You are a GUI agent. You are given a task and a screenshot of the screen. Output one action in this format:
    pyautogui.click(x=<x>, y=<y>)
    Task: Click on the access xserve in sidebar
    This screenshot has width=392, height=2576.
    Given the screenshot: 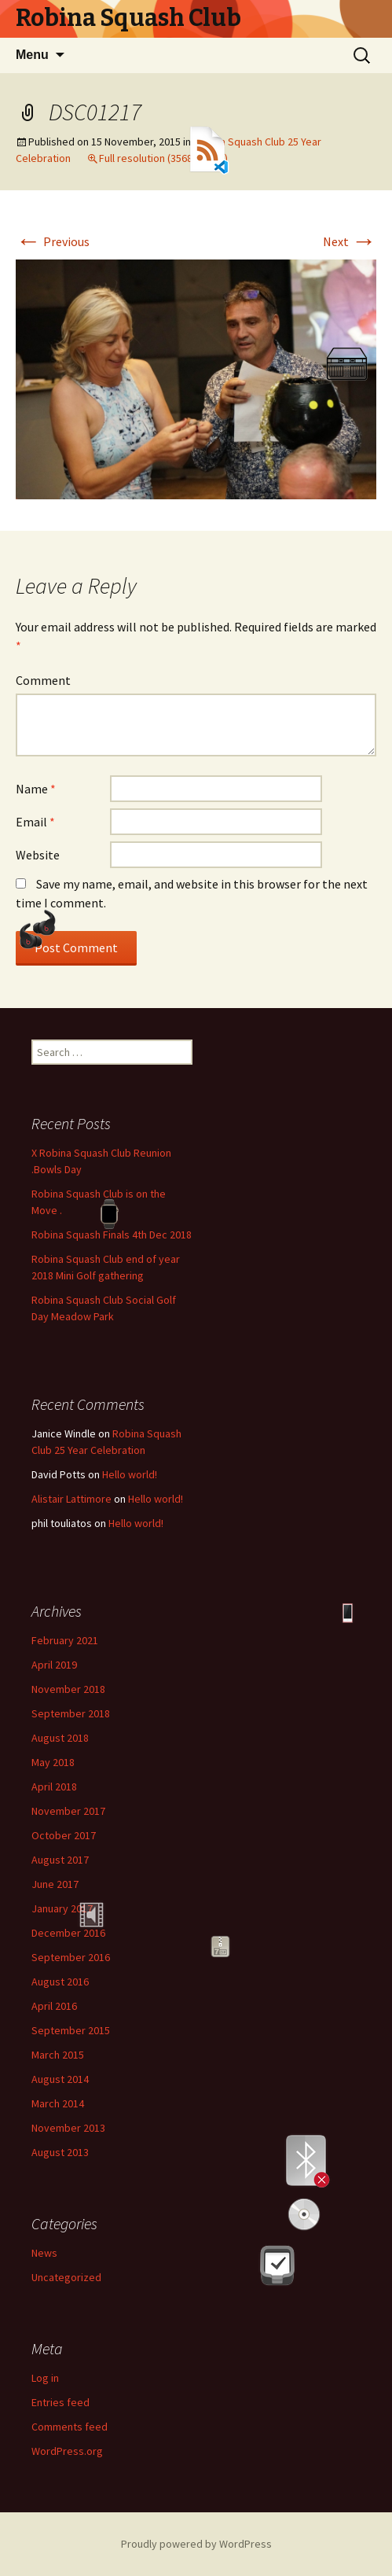 What is the action you would take?
    pyautogui.click(x=346, y=362)
    